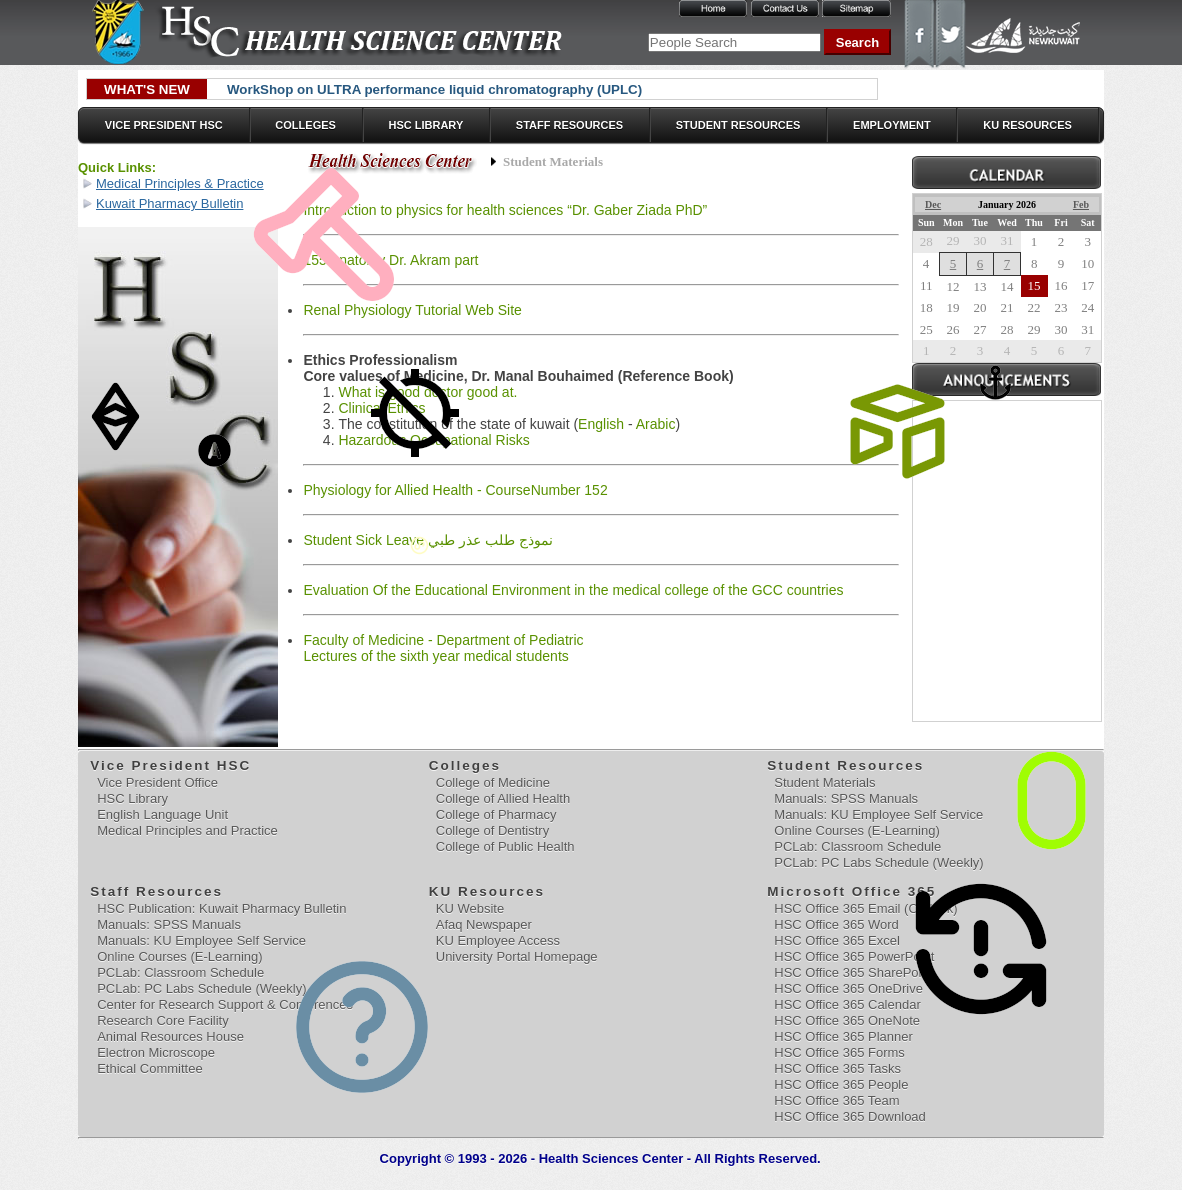 The height and width of the screenshot is (1190, 1182). What do you see at coordinates (995, 382) in the screenshot?
I see `anchor a position or element in place` at bounding box center [995, 382].